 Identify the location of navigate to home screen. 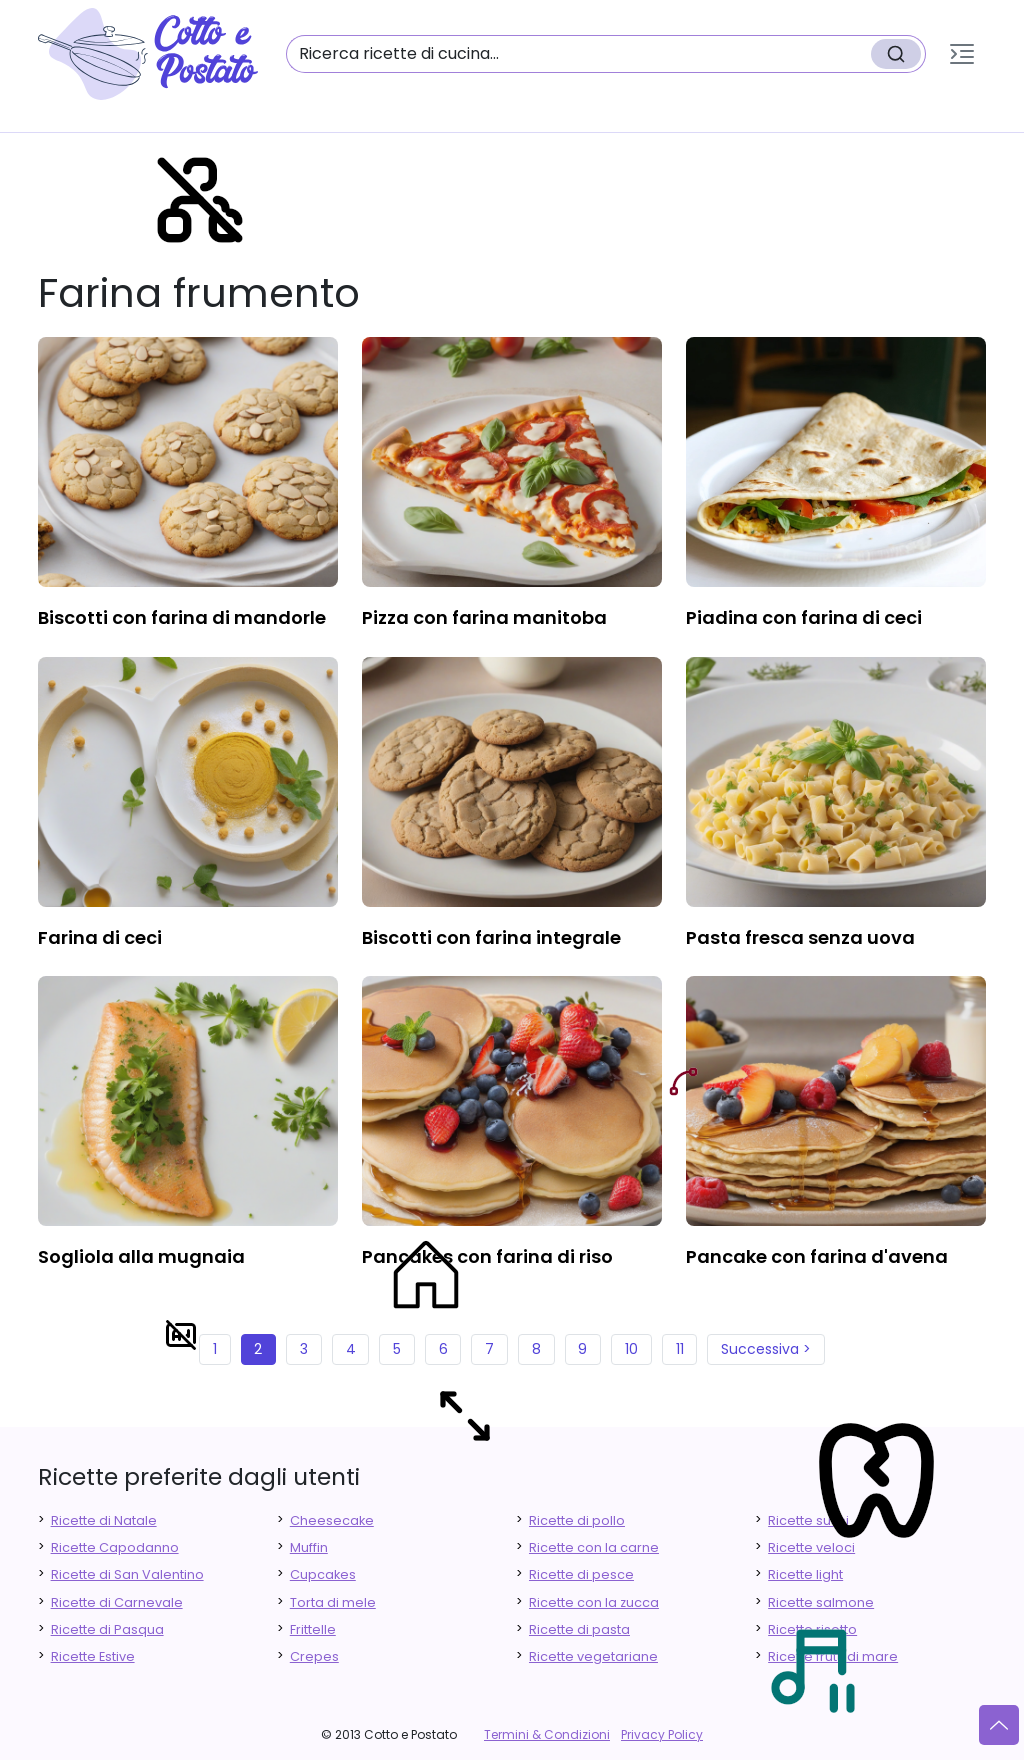
(426, 1276).